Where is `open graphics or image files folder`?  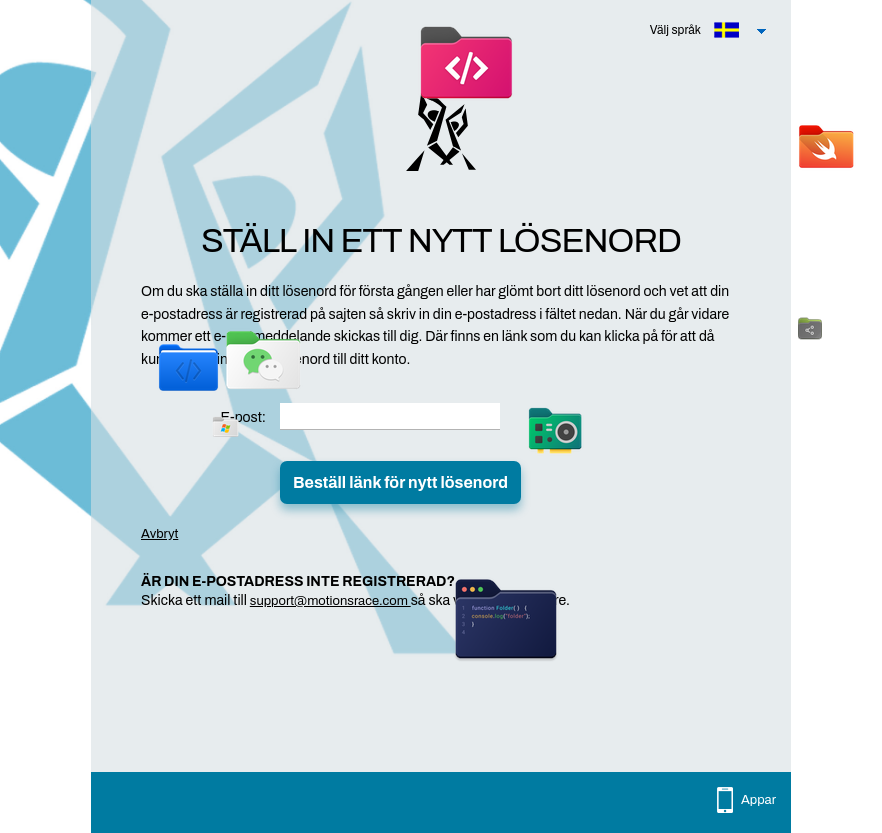 open graphics or image files folder is located at coordinates (555, 430).